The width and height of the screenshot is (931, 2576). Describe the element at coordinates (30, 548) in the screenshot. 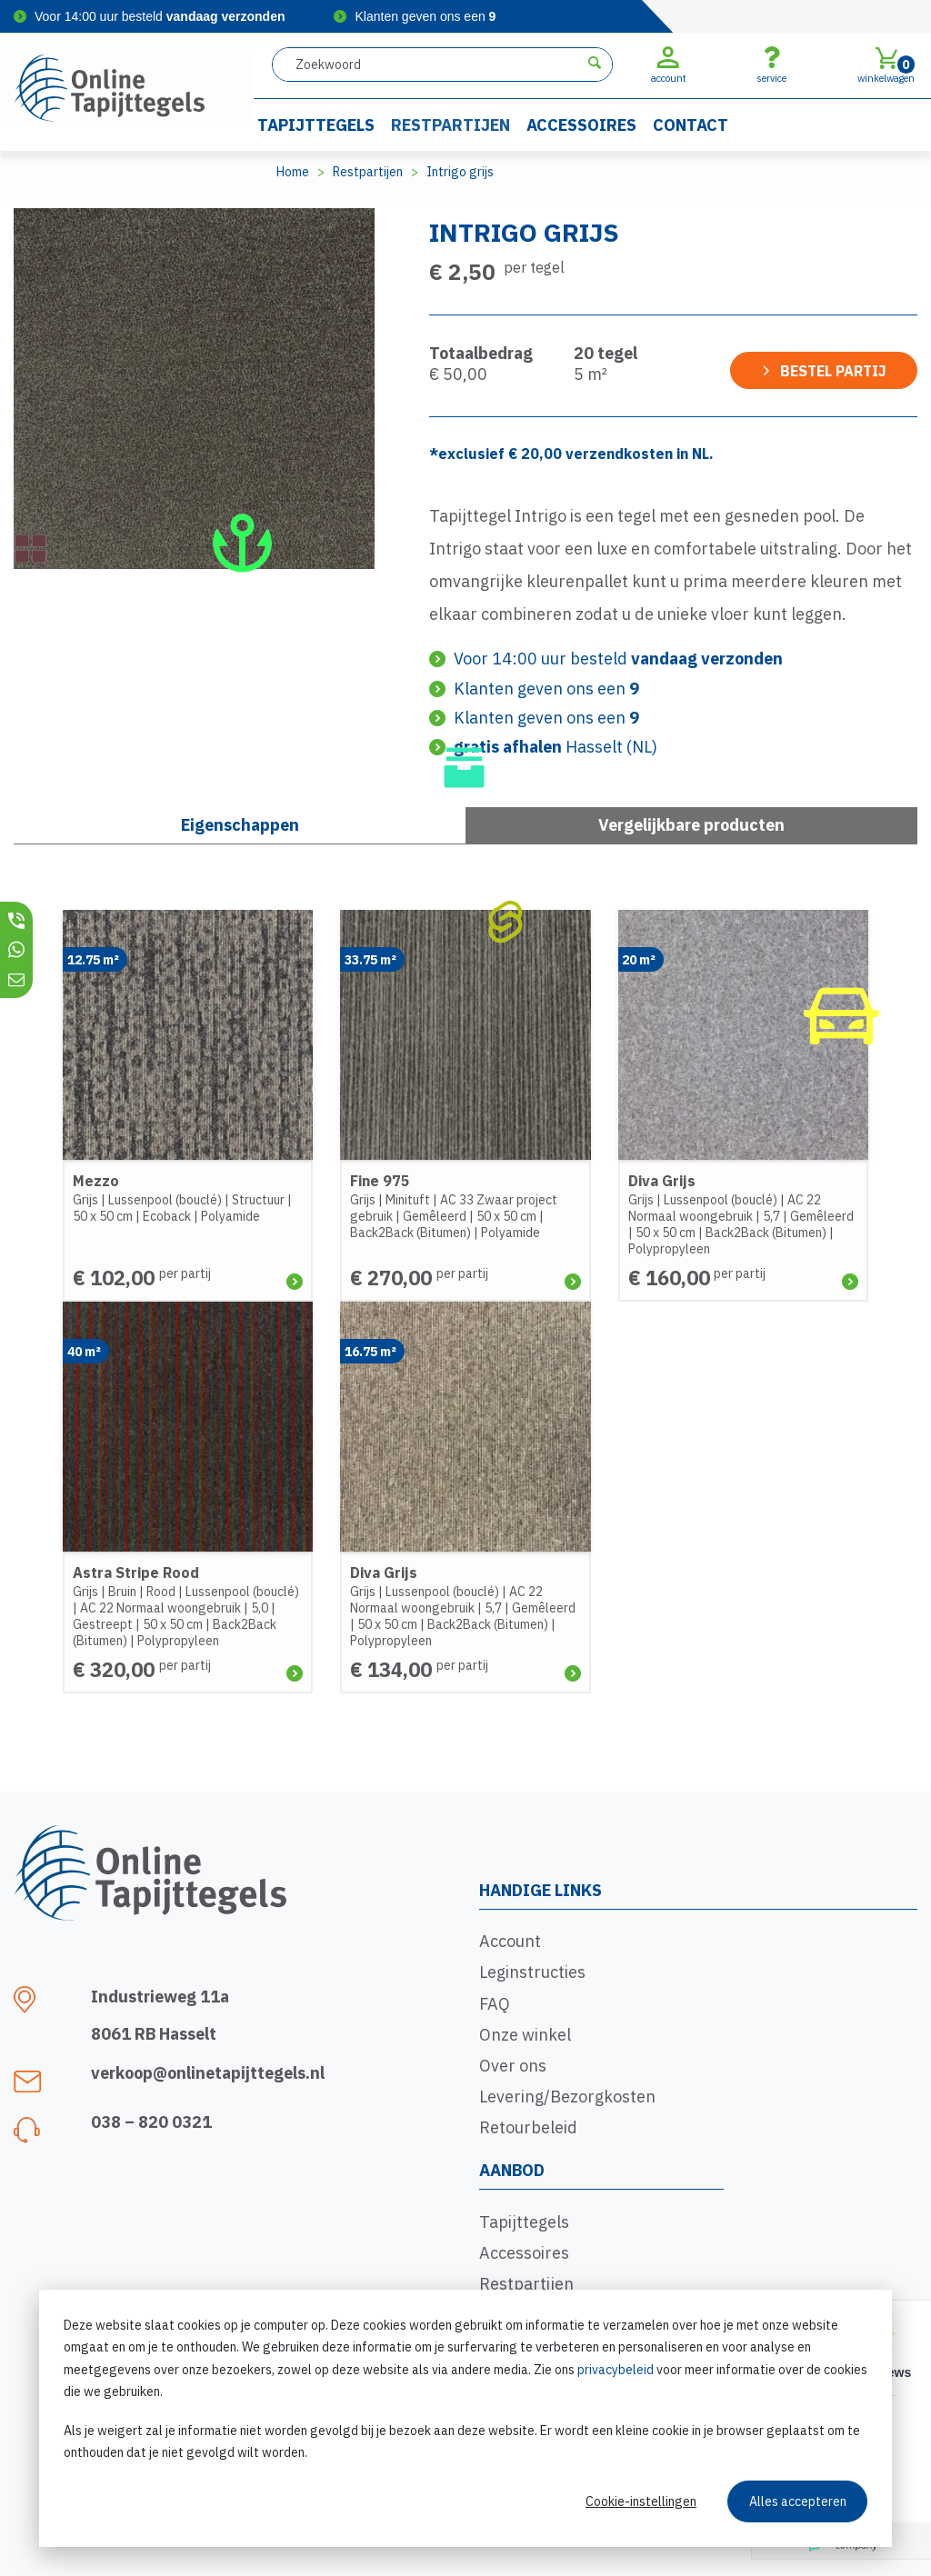

I see `switch to grid view layout` at that location.